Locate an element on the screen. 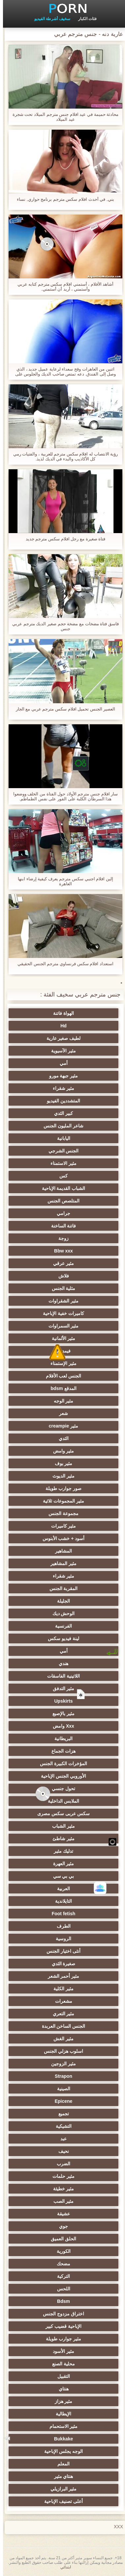  access family sharing and parental control settings is located at coordinates (100, 1888).